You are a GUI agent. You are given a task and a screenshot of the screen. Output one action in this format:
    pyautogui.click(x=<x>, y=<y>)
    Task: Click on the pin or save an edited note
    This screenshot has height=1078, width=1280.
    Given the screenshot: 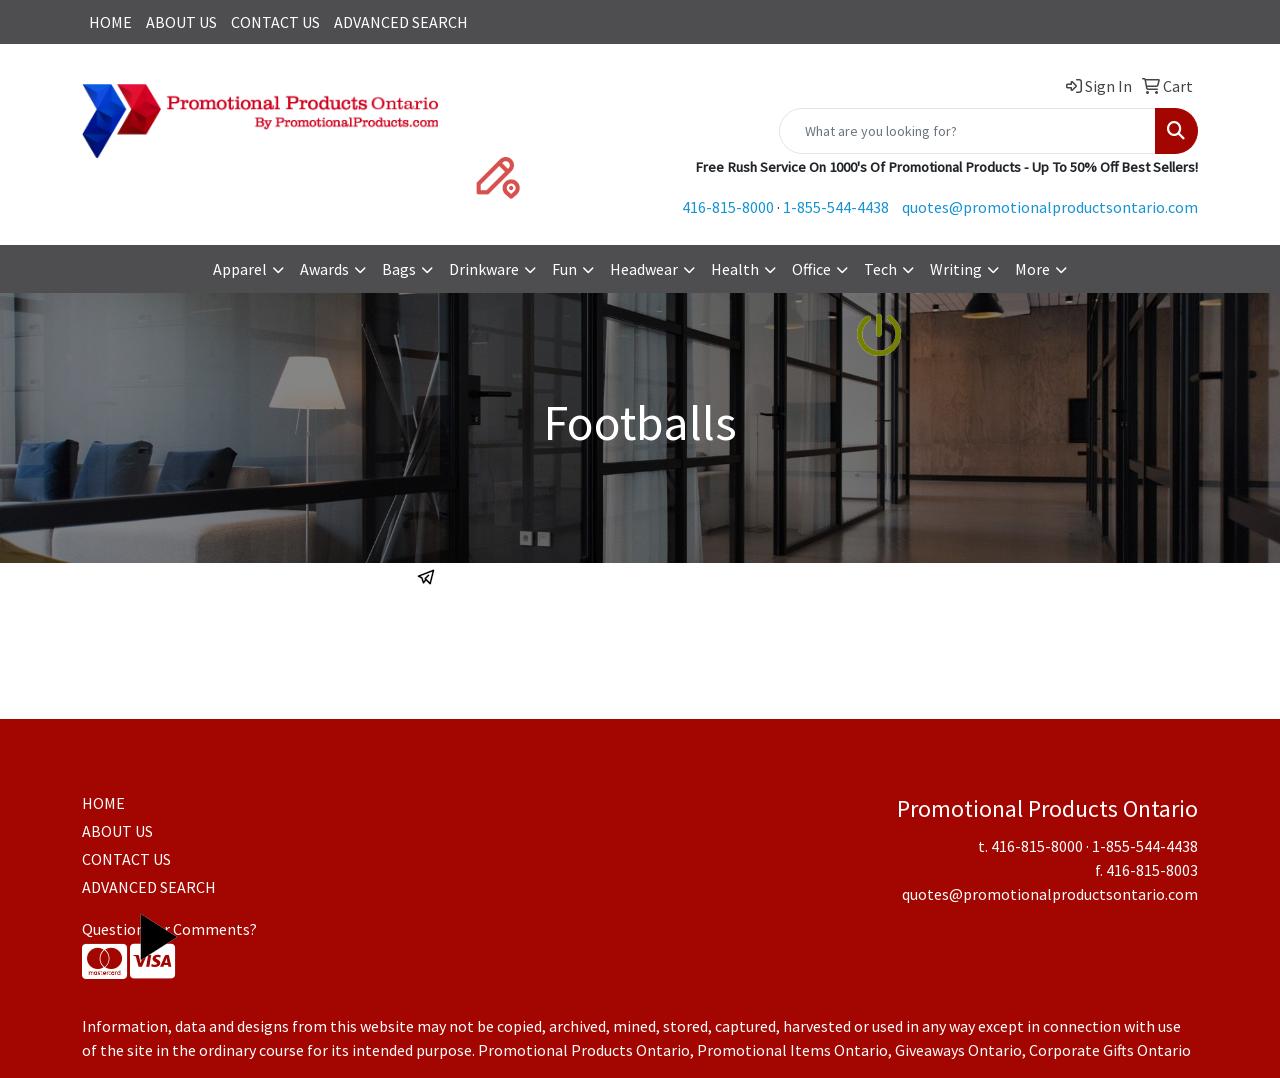 What is the action you would take?
    pyautogui.click(x=496, y=175)
    